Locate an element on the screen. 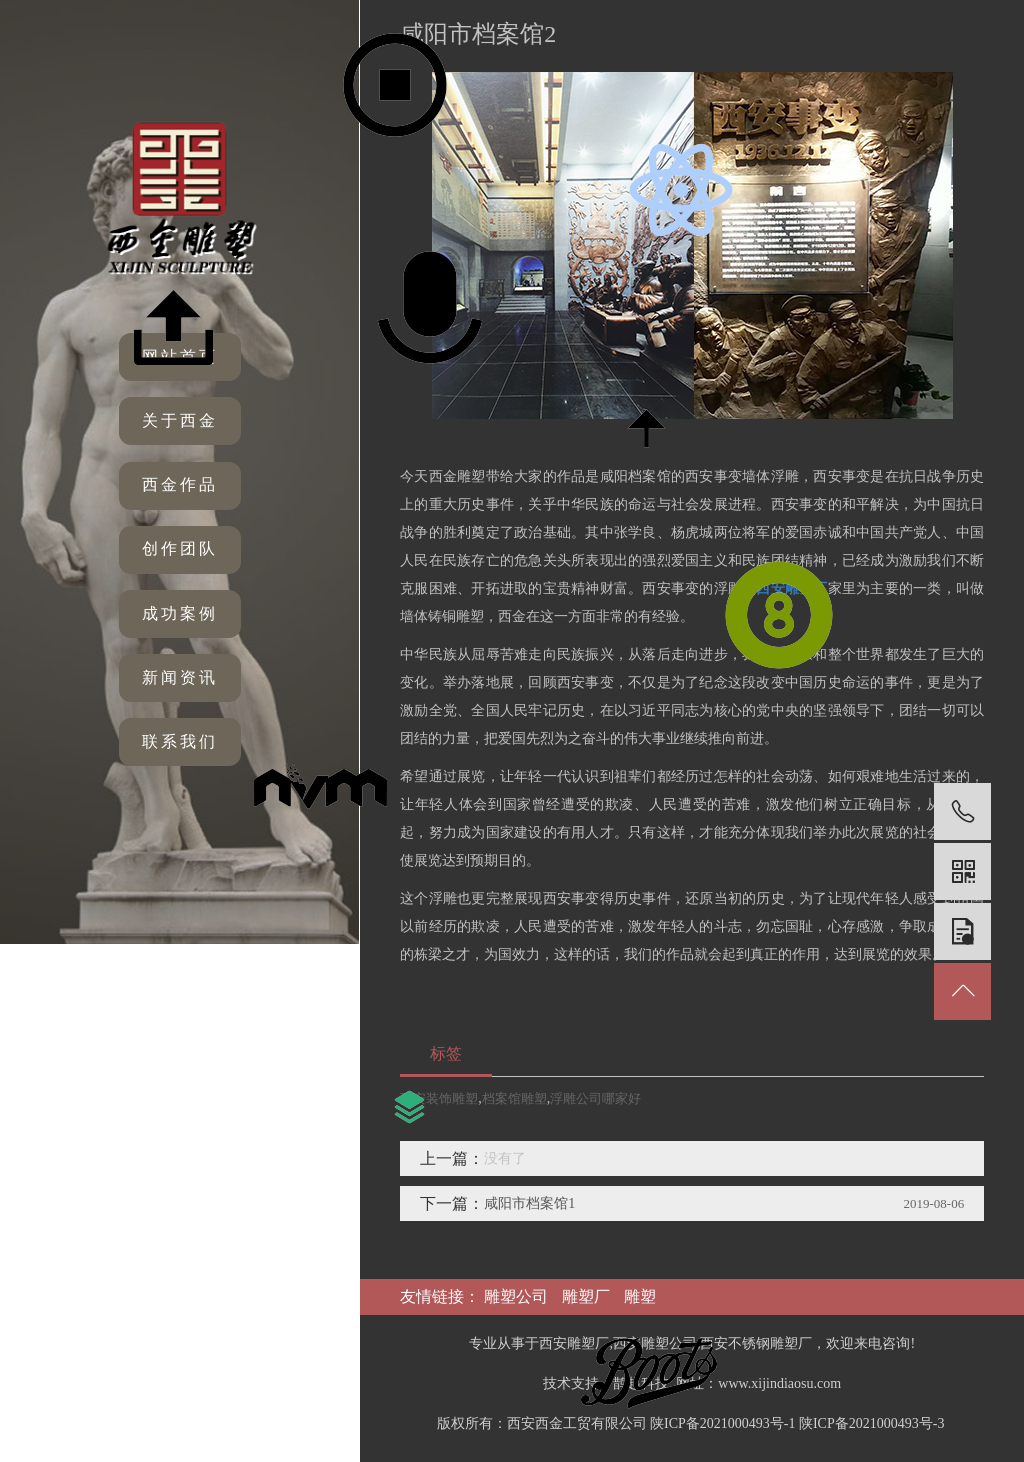 The image size is (1024, 1462). tap to start voice recording is located at coordinates (430, 310).